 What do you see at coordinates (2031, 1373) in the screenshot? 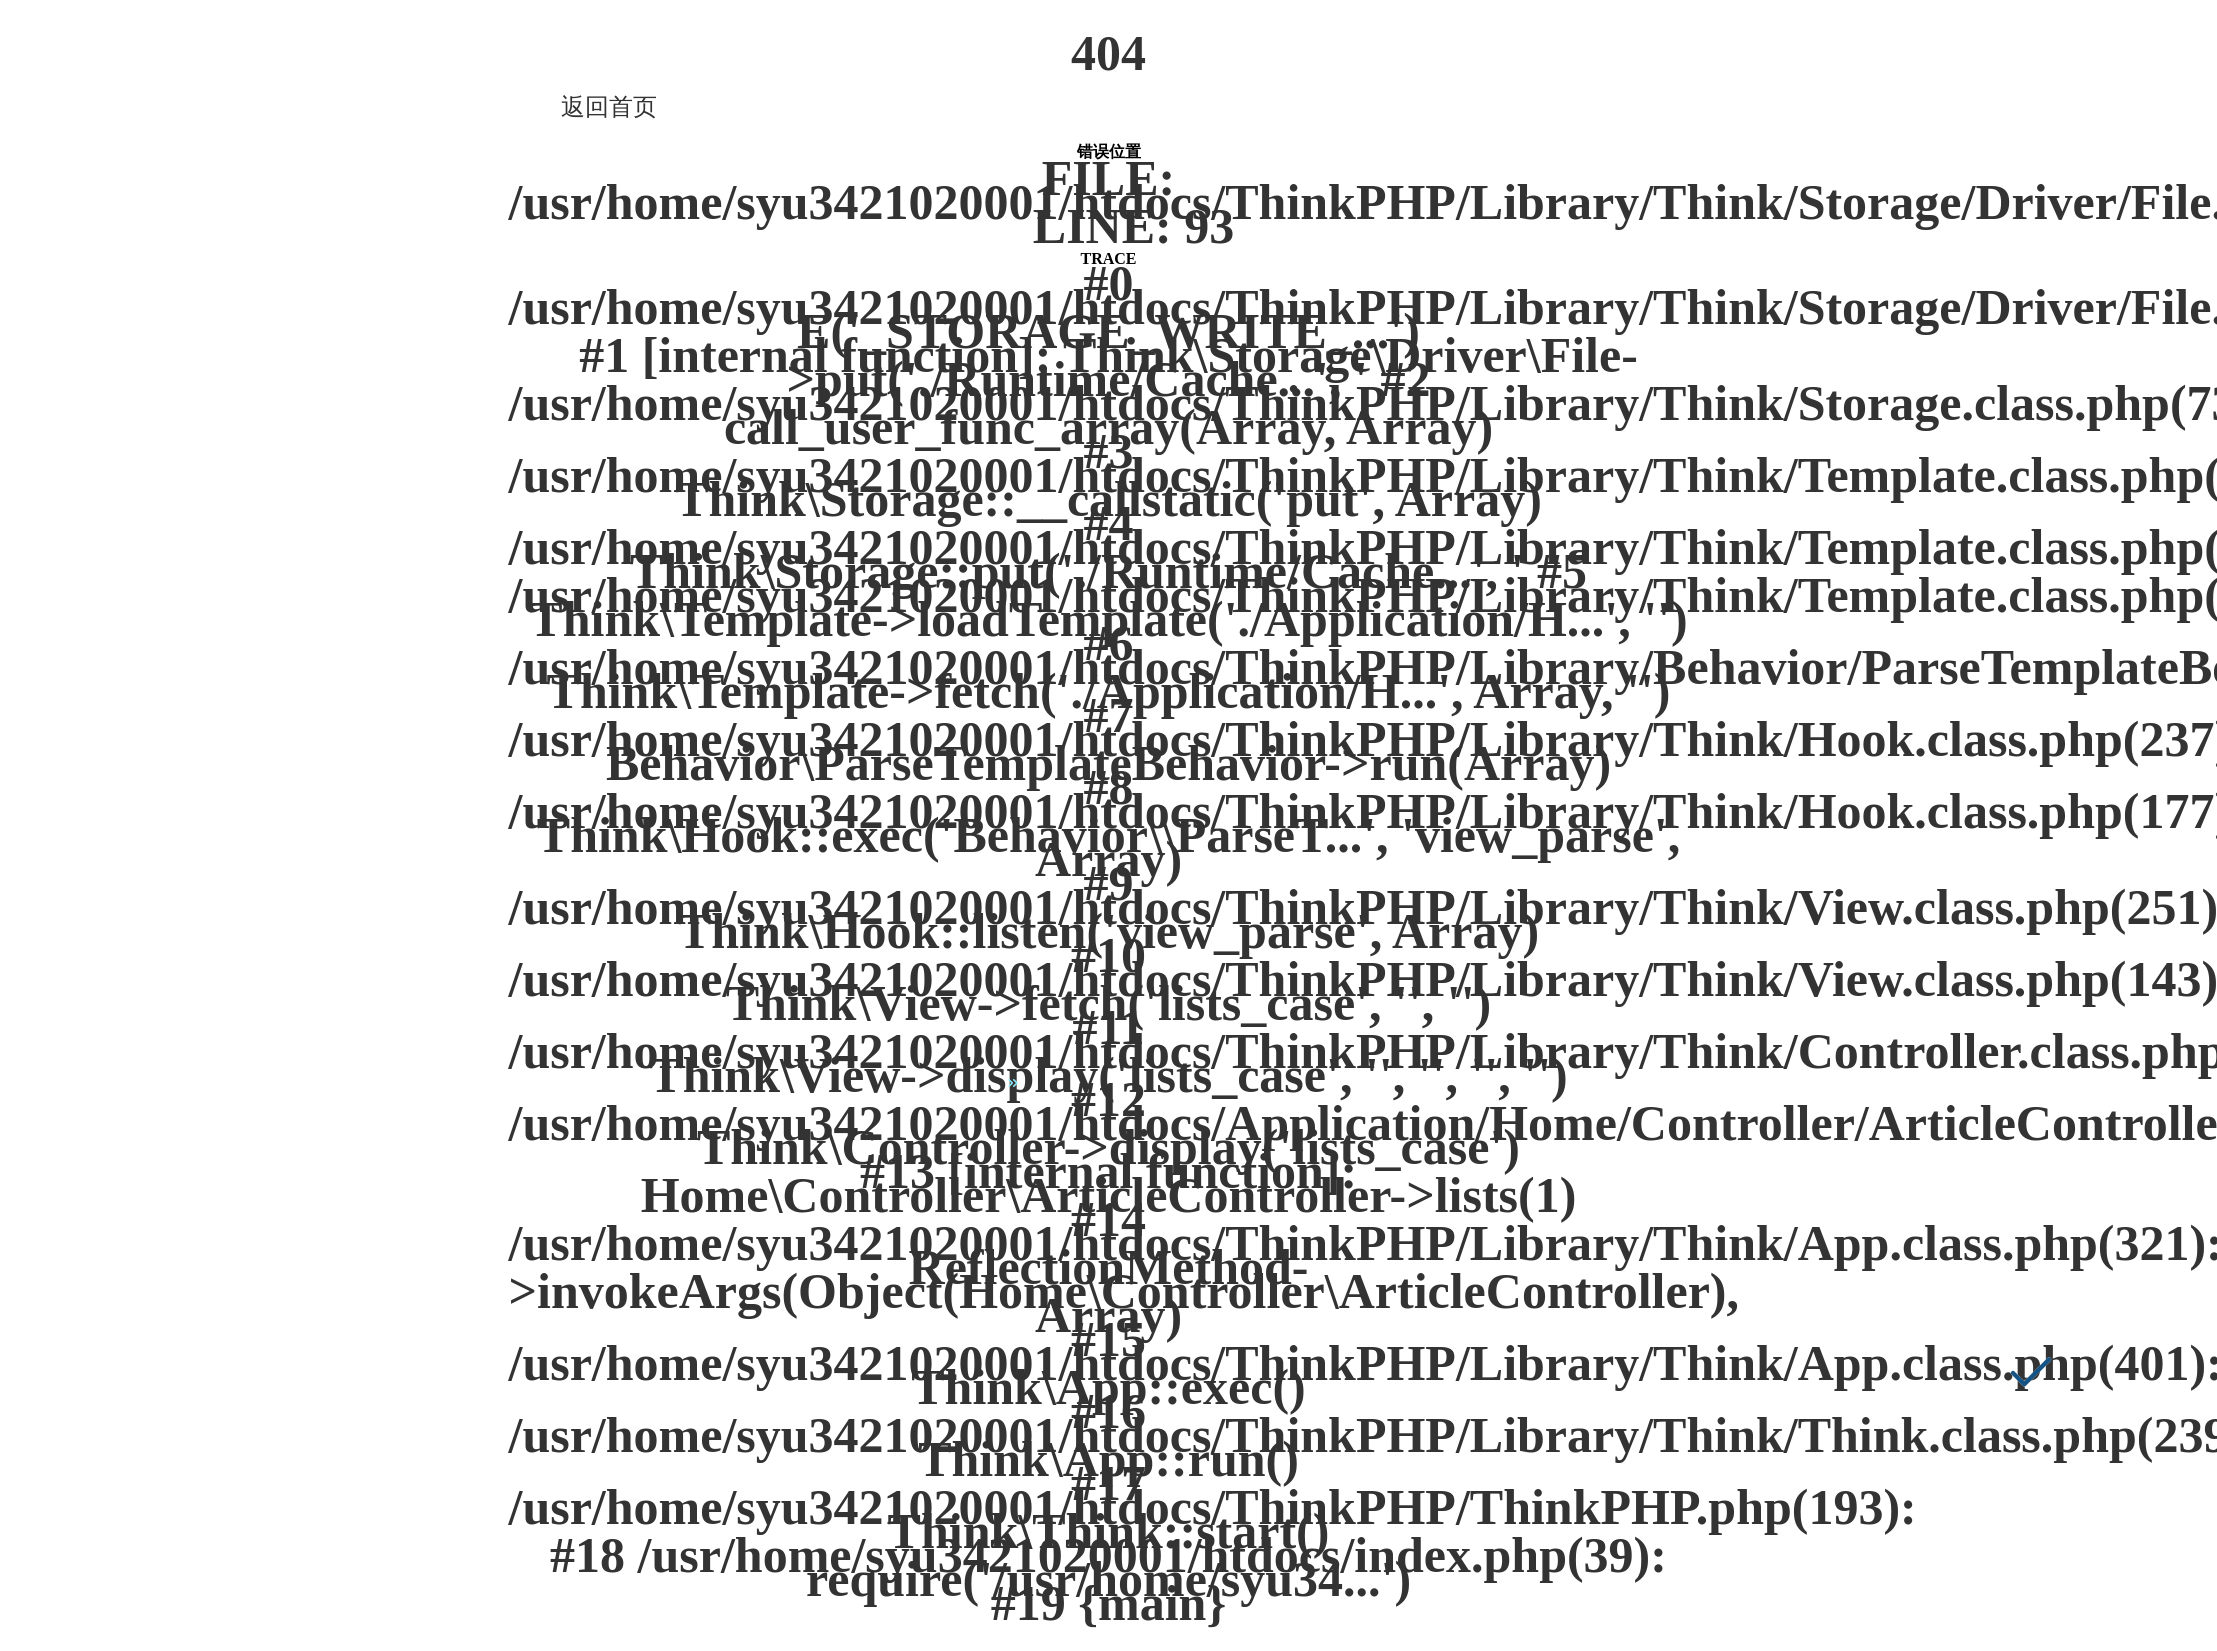
I see `confirm or submit an action` at bounding box center [2031, 1373].